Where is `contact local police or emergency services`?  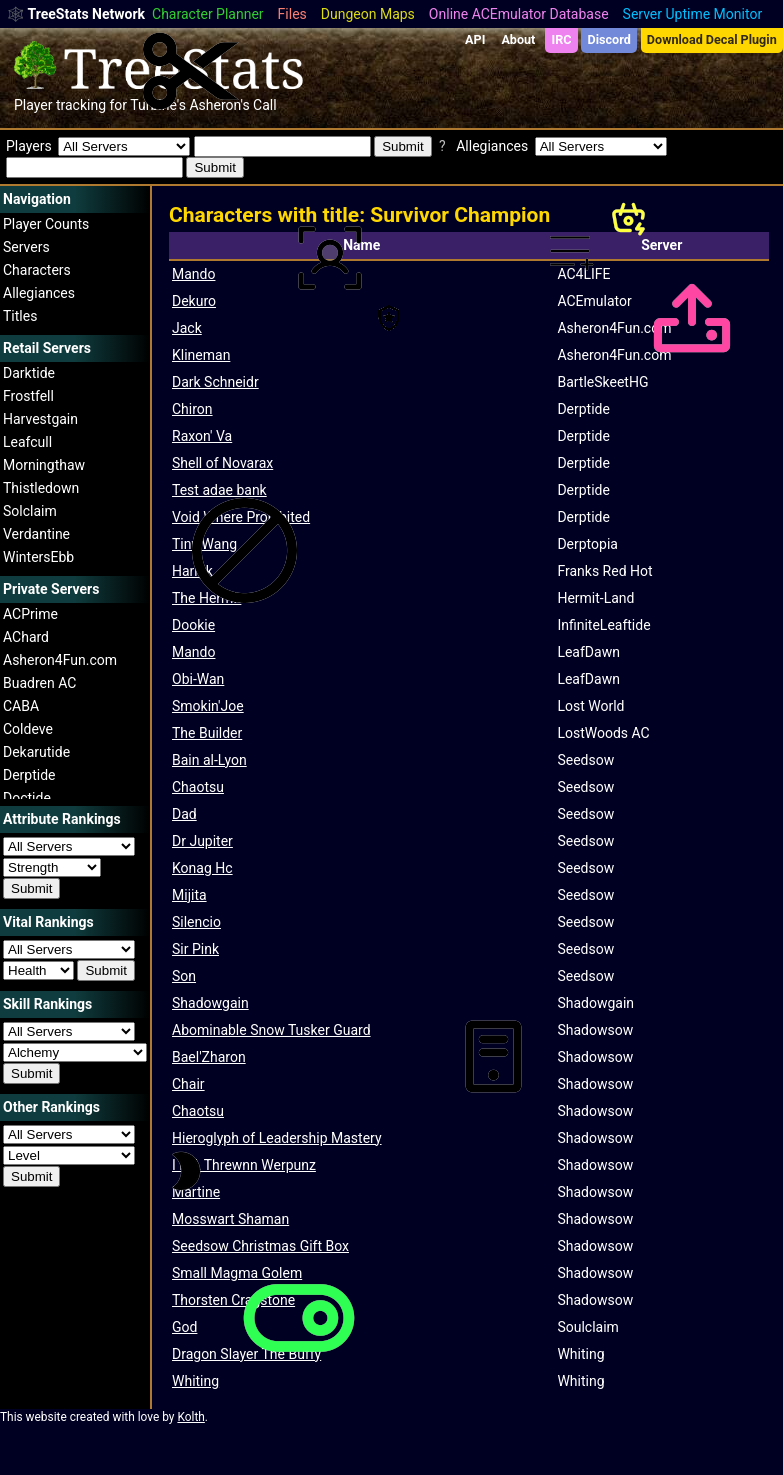 contact local police or emergency services is located at coordinates (389, 318).